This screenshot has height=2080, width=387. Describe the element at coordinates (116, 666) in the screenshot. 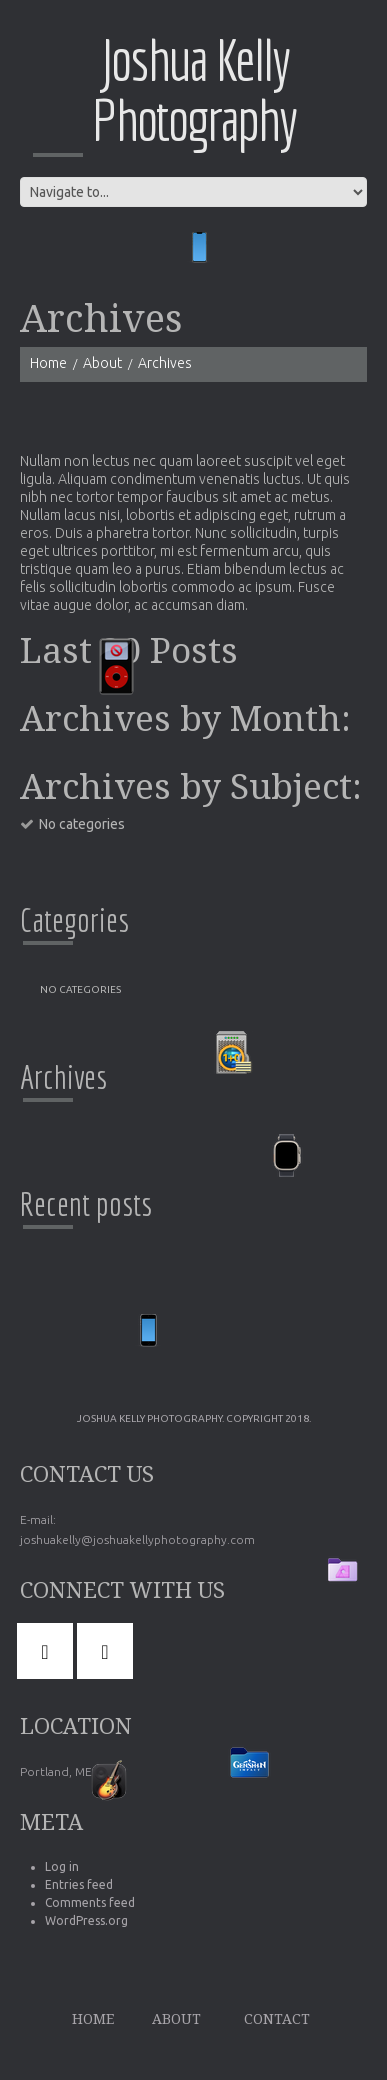

I see `iPod device not recognized or unavailable` at that location.